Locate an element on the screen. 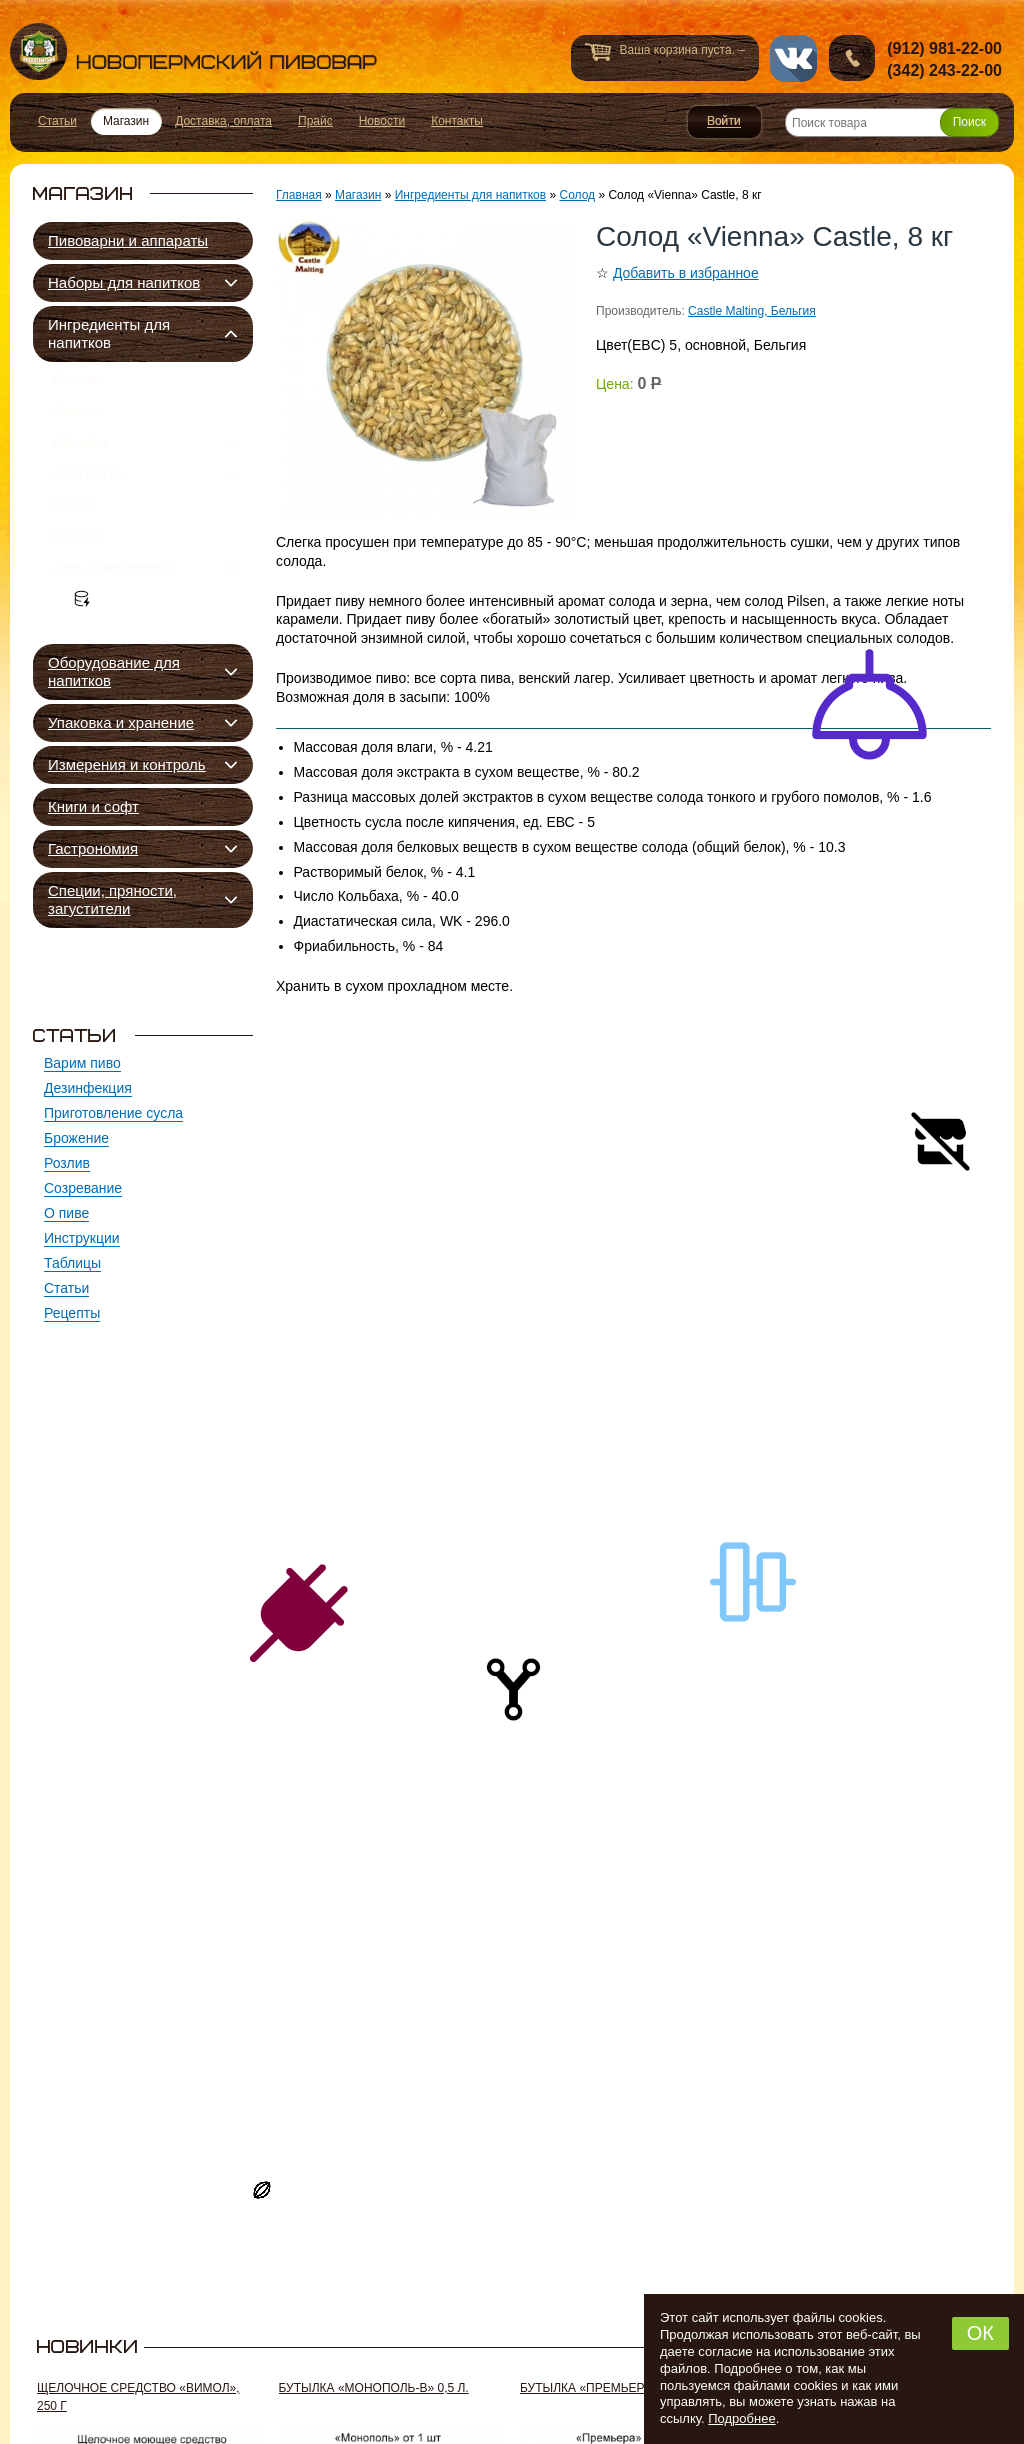  align selected objects to vertical center is located at coordinates (753, 1582).